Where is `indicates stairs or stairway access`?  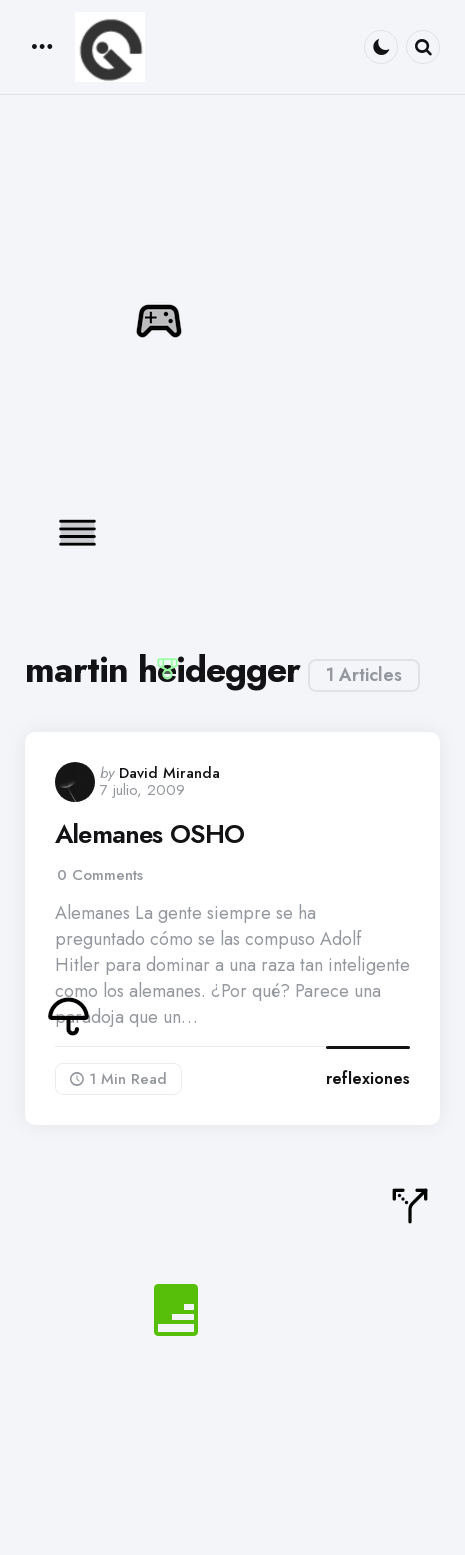 indicates stairs or stairway access is located at coordinates (176, 1310).